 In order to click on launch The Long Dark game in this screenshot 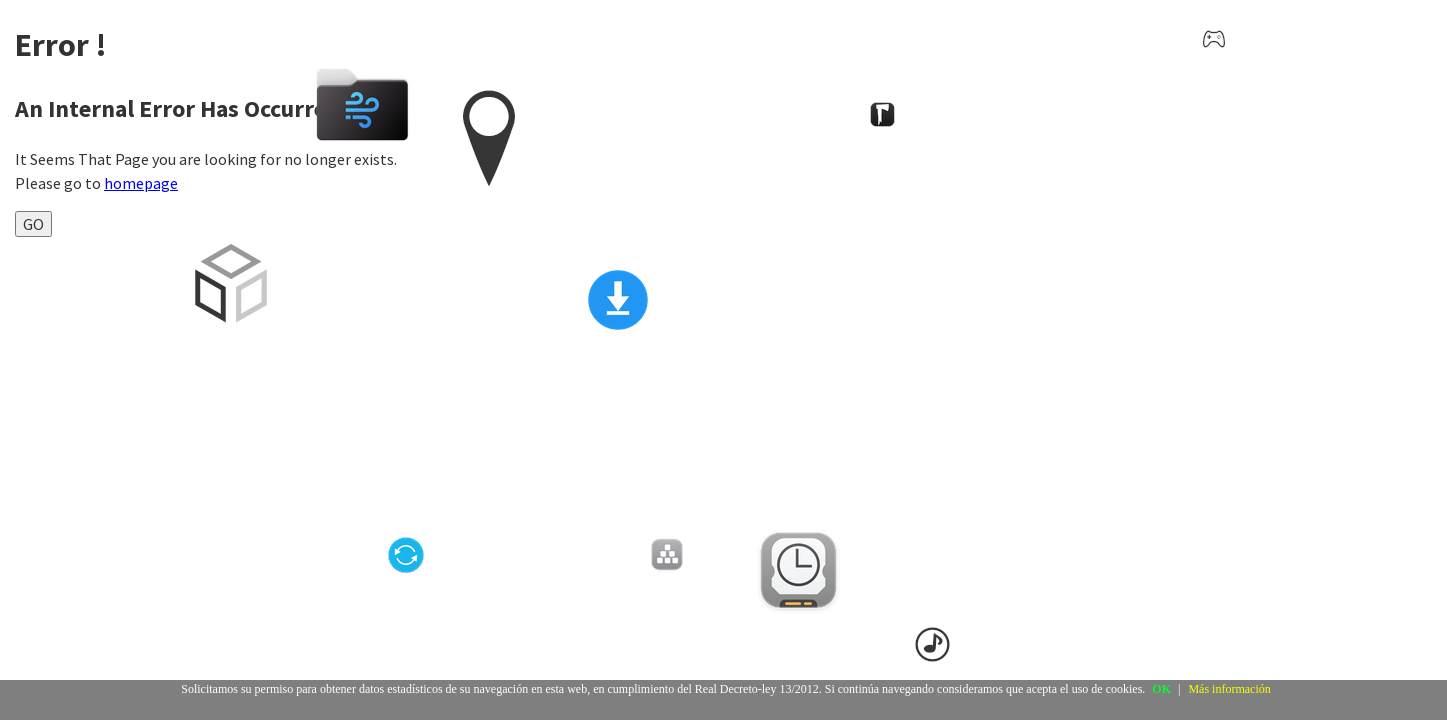, I will do `click(882, 114)`.